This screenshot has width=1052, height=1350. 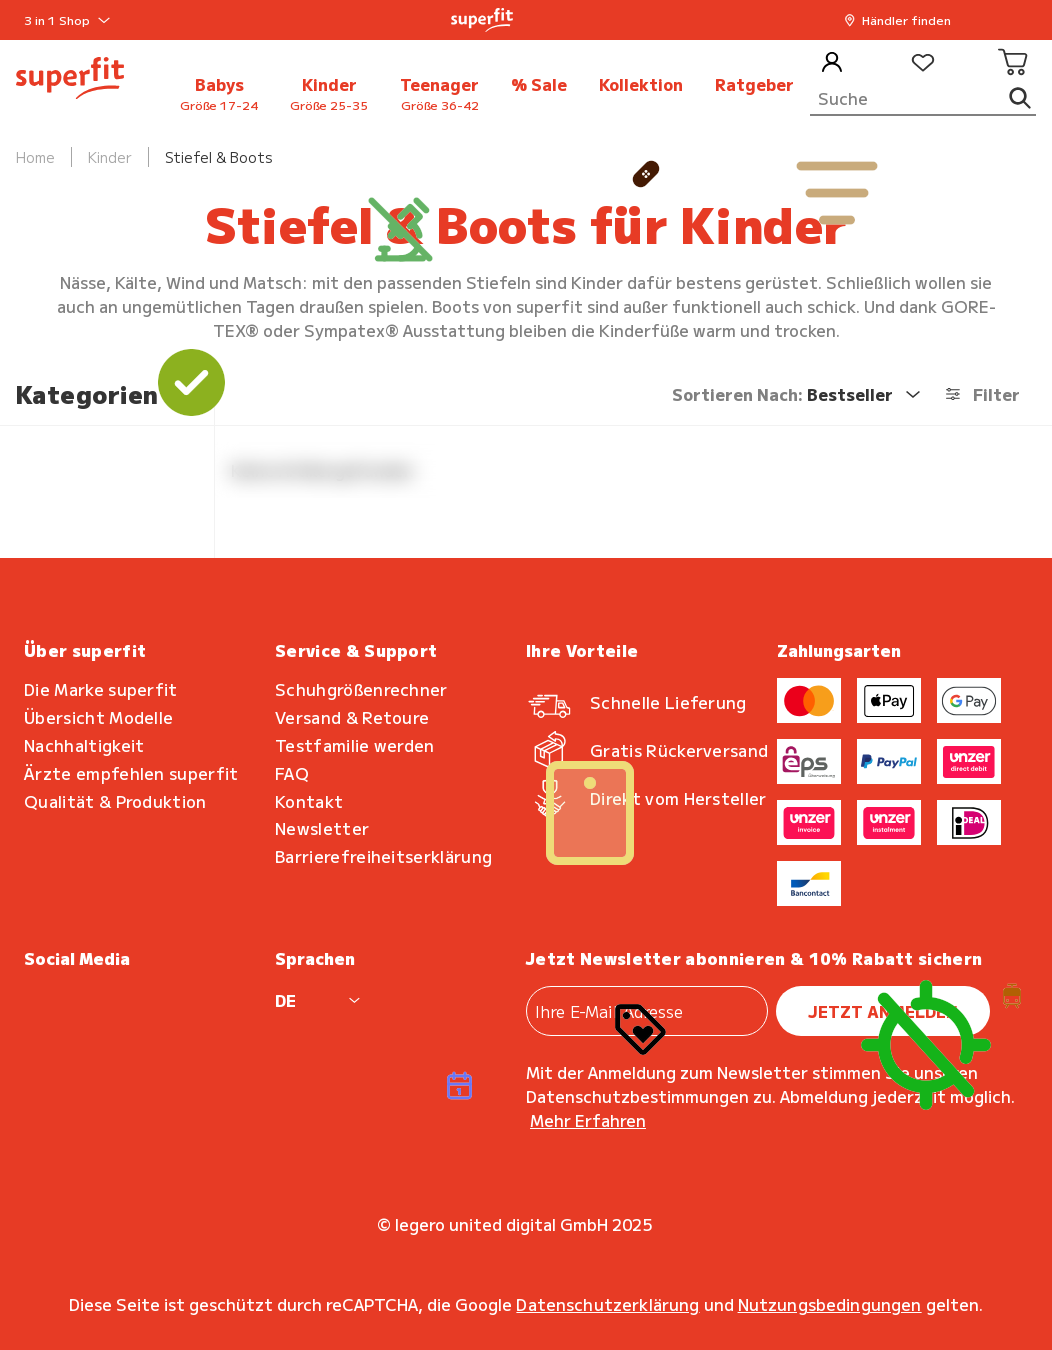 I want to click on filter list or search results, so click(x=837, y=193).